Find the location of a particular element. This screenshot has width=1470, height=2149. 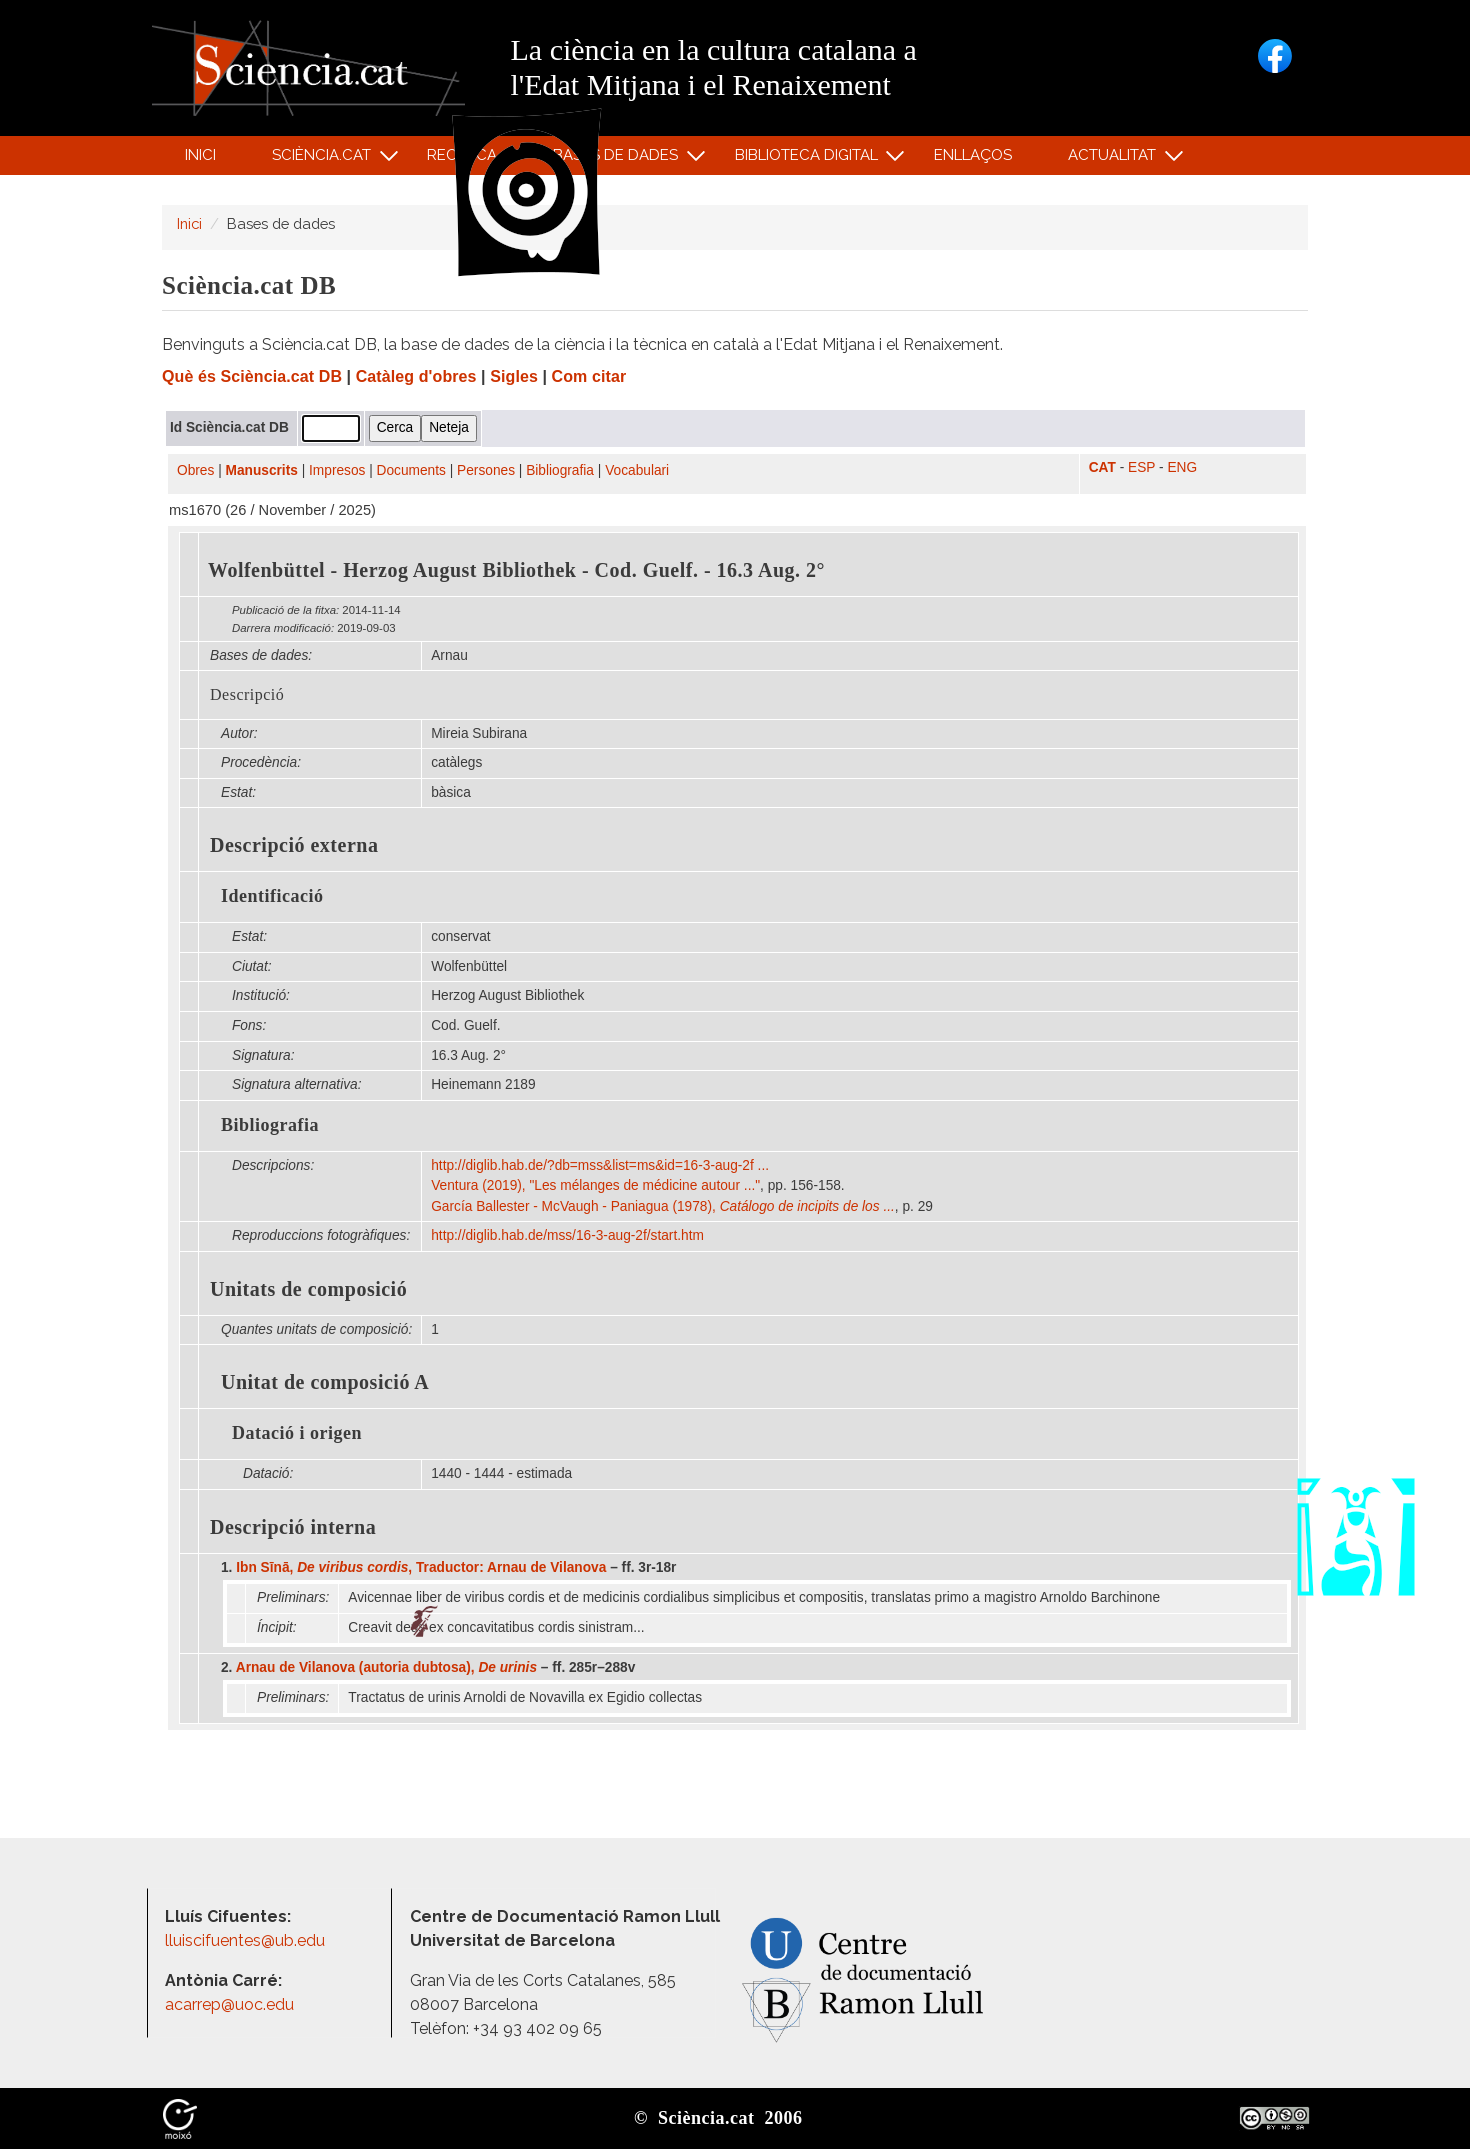

view wanted poster or bounty target is located at coordinates (528, 192).